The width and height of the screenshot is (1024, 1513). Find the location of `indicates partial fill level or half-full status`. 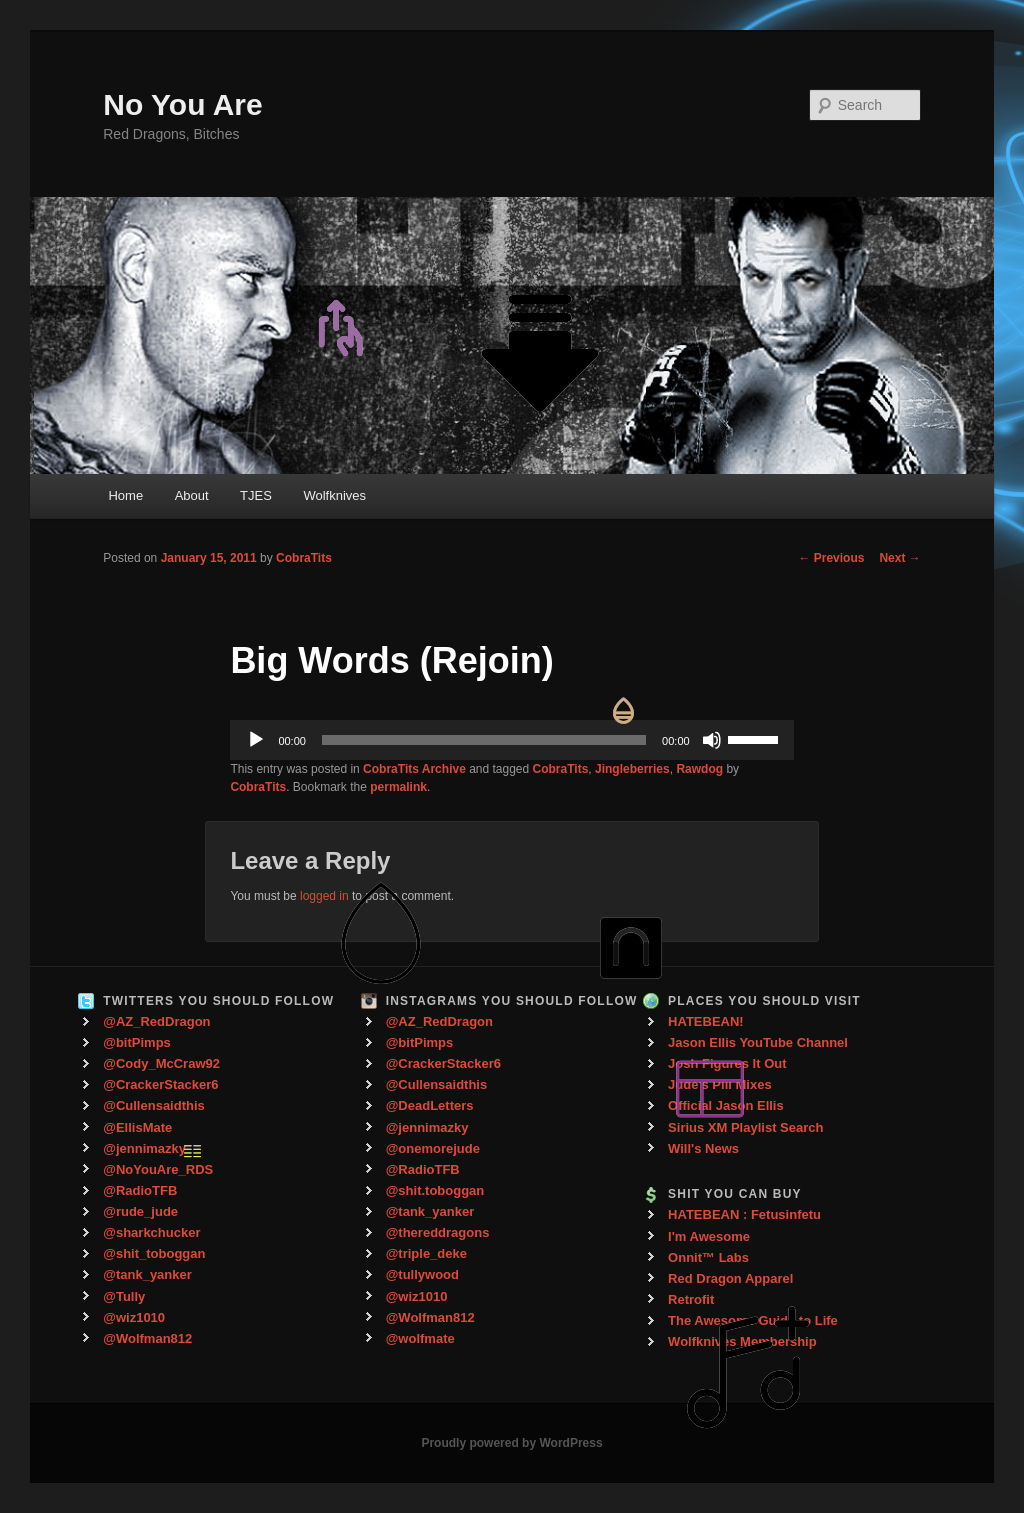

indicates partial fill level or half-full status is located at coordinates (623, 711).